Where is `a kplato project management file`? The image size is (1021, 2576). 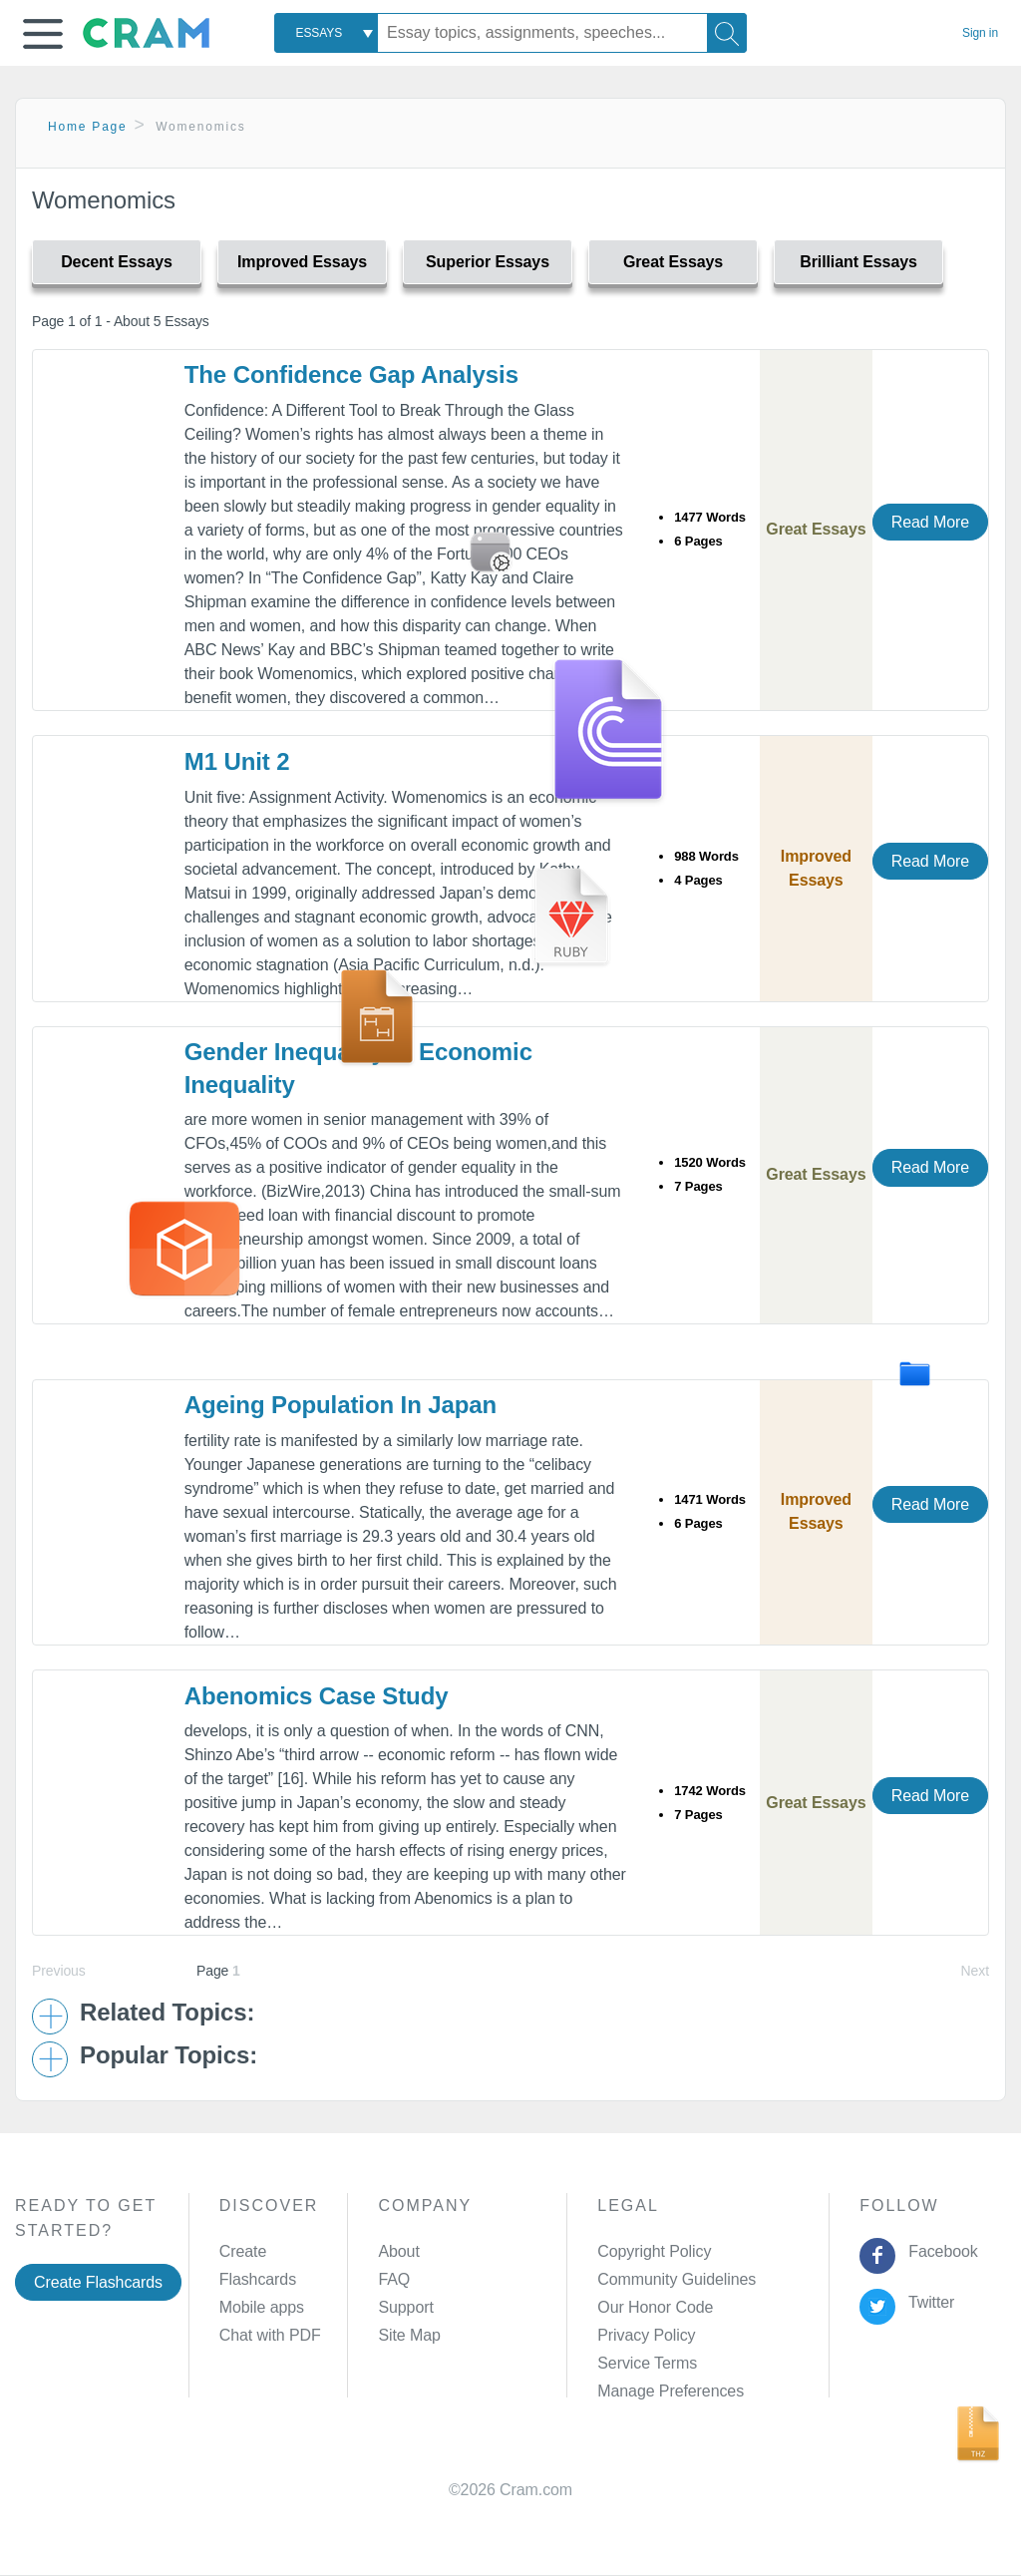
a kplato project management file is located at coordinates (377, 1018).